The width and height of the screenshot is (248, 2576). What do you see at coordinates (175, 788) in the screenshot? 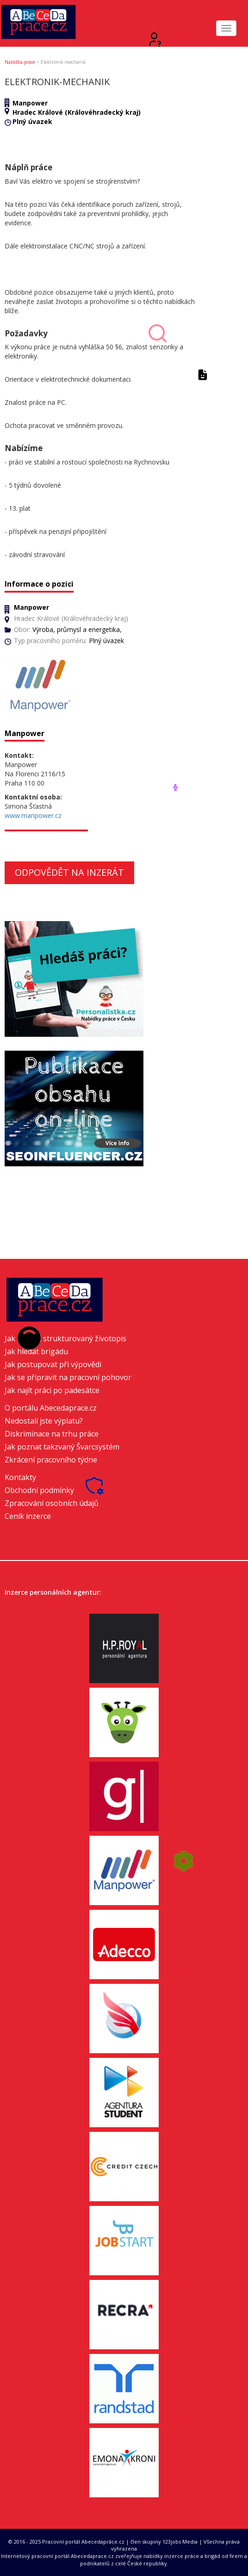
I see `view male user profile` at bounding box center [175, 788].